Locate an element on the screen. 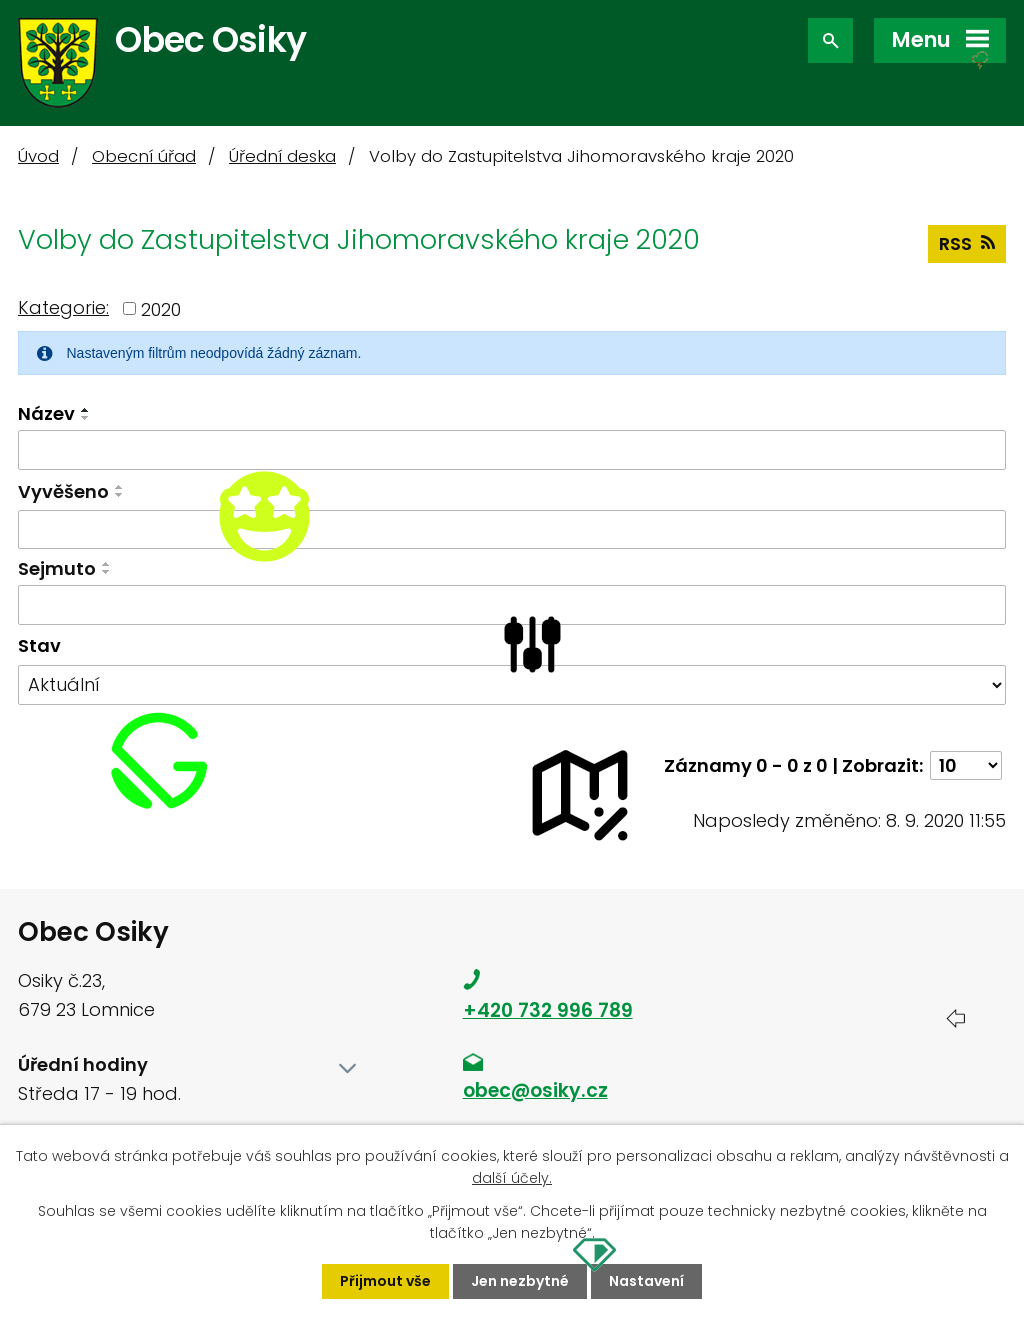 The width and height of the screenshot is (1024, 1318). indicates thunderstorm or severe weather conditions is located at coordinates (980, 60).